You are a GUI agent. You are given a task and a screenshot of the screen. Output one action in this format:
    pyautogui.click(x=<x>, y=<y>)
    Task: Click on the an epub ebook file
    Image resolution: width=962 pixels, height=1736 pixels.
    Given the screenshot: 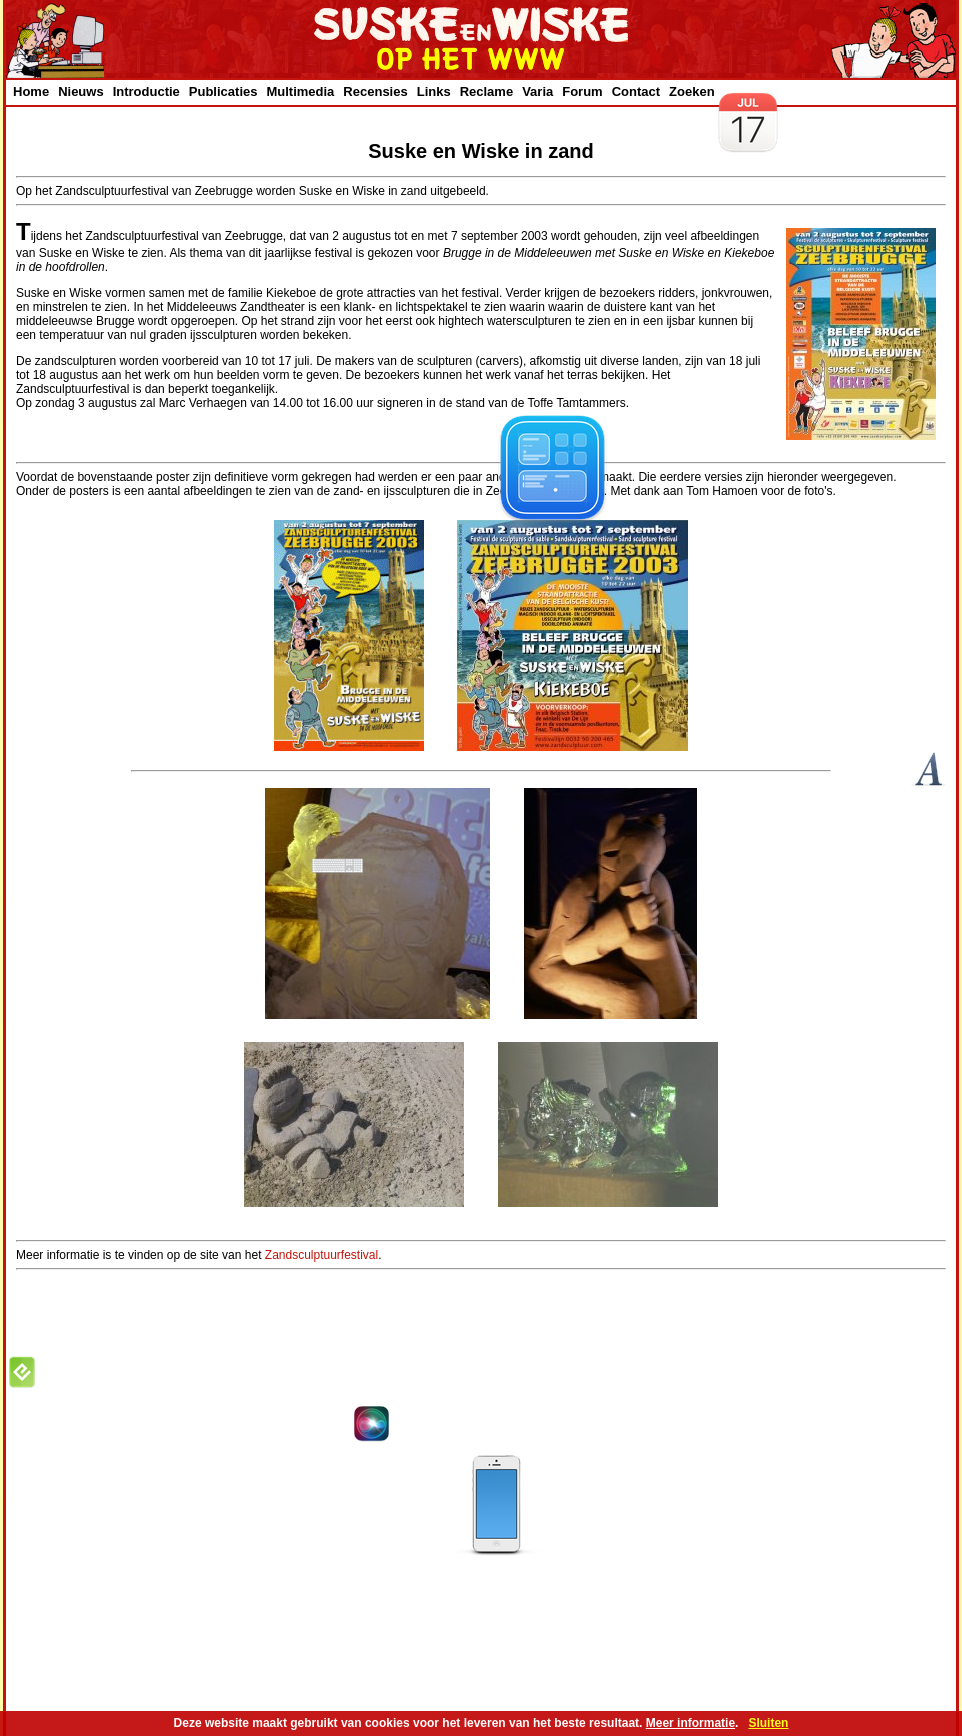 What is the action you would take?
    pyautogui.click(x=22, y=1372)
    